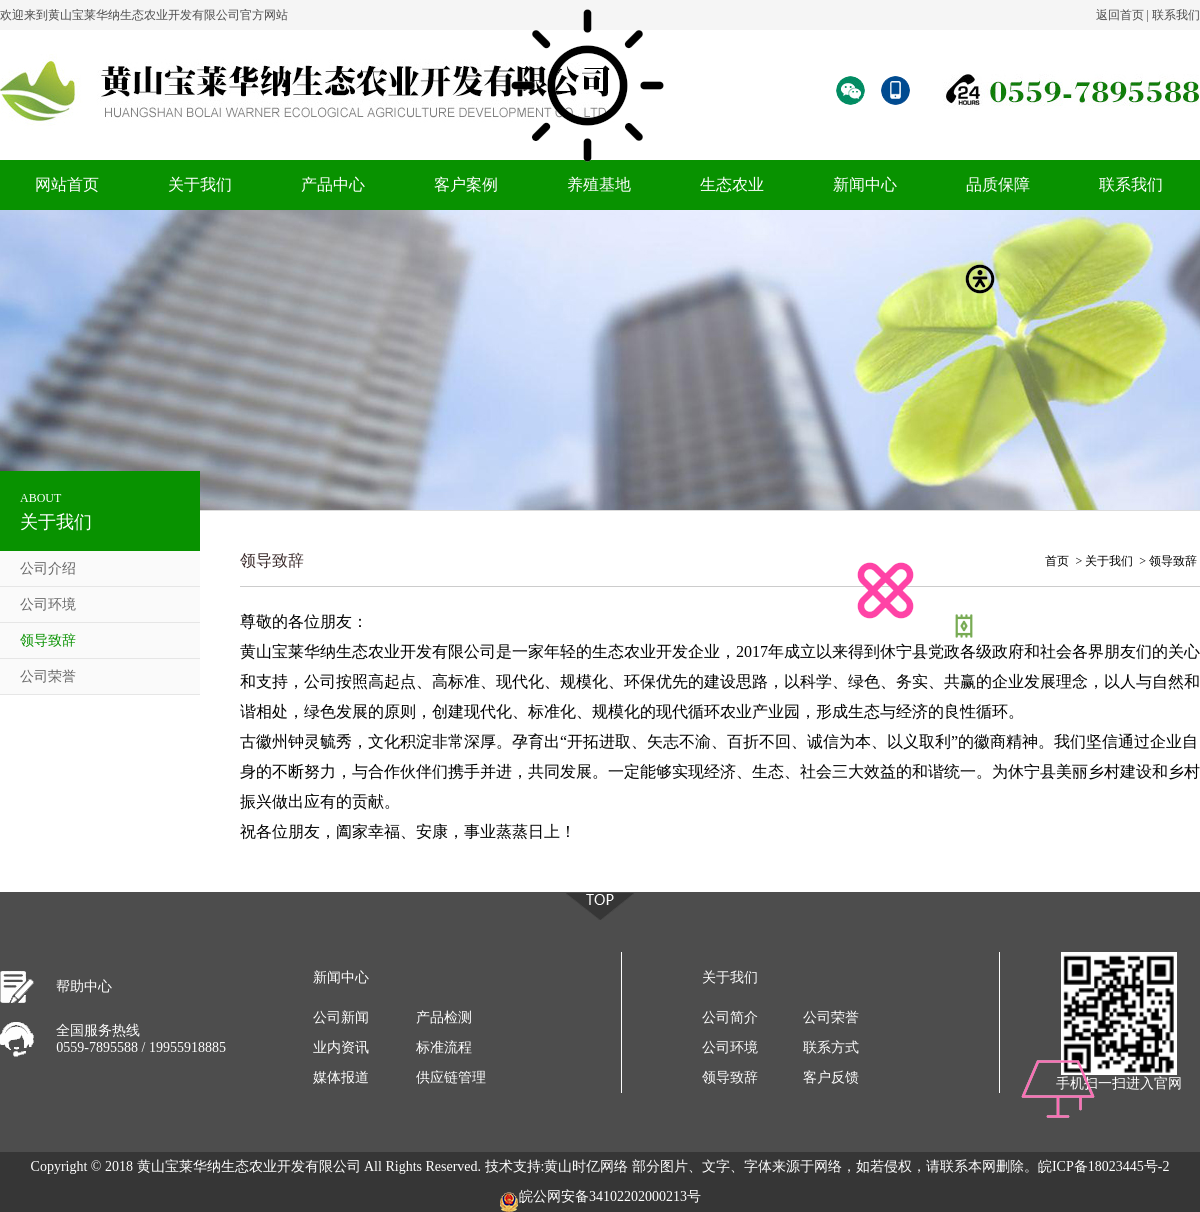 This screenshot has width=1200, height=1212. What do you see at coordinates (980, 279) in the screenshot?
I see `view user profile` at bounding box center [980, 279].